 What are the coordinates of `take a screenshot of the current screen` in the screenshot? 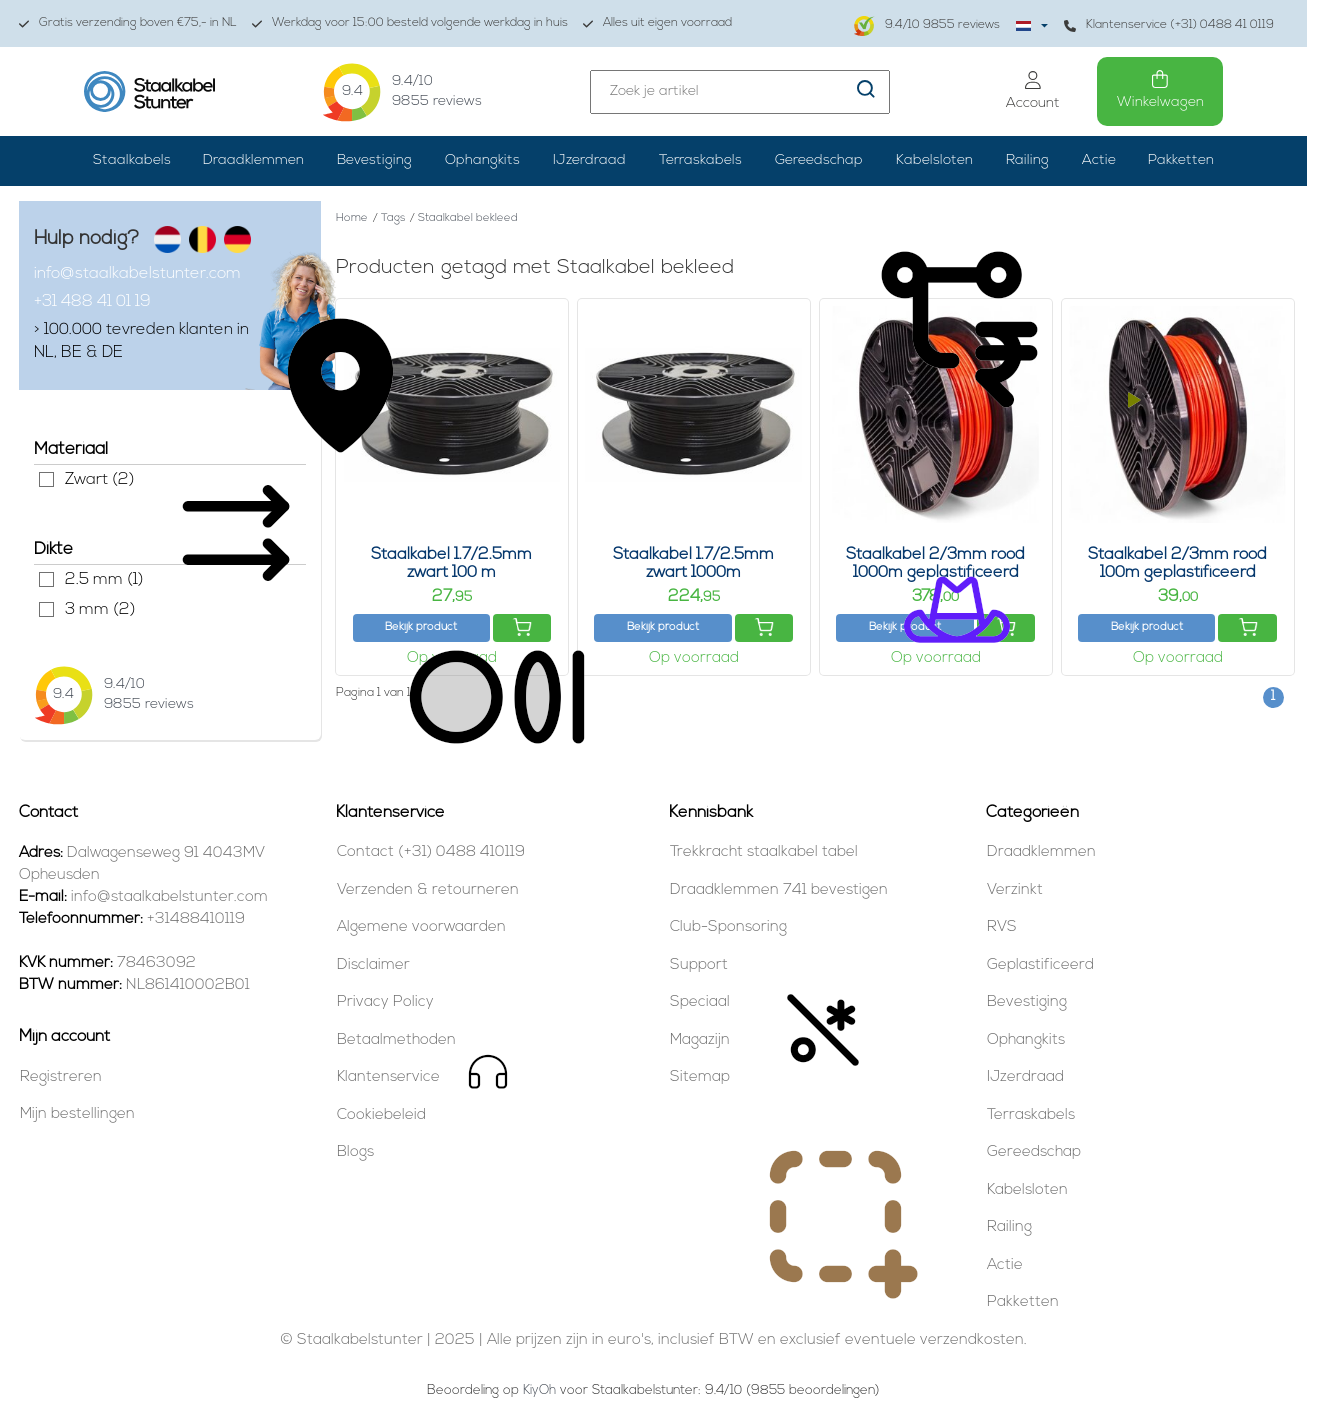 It's located at (835, 1216).